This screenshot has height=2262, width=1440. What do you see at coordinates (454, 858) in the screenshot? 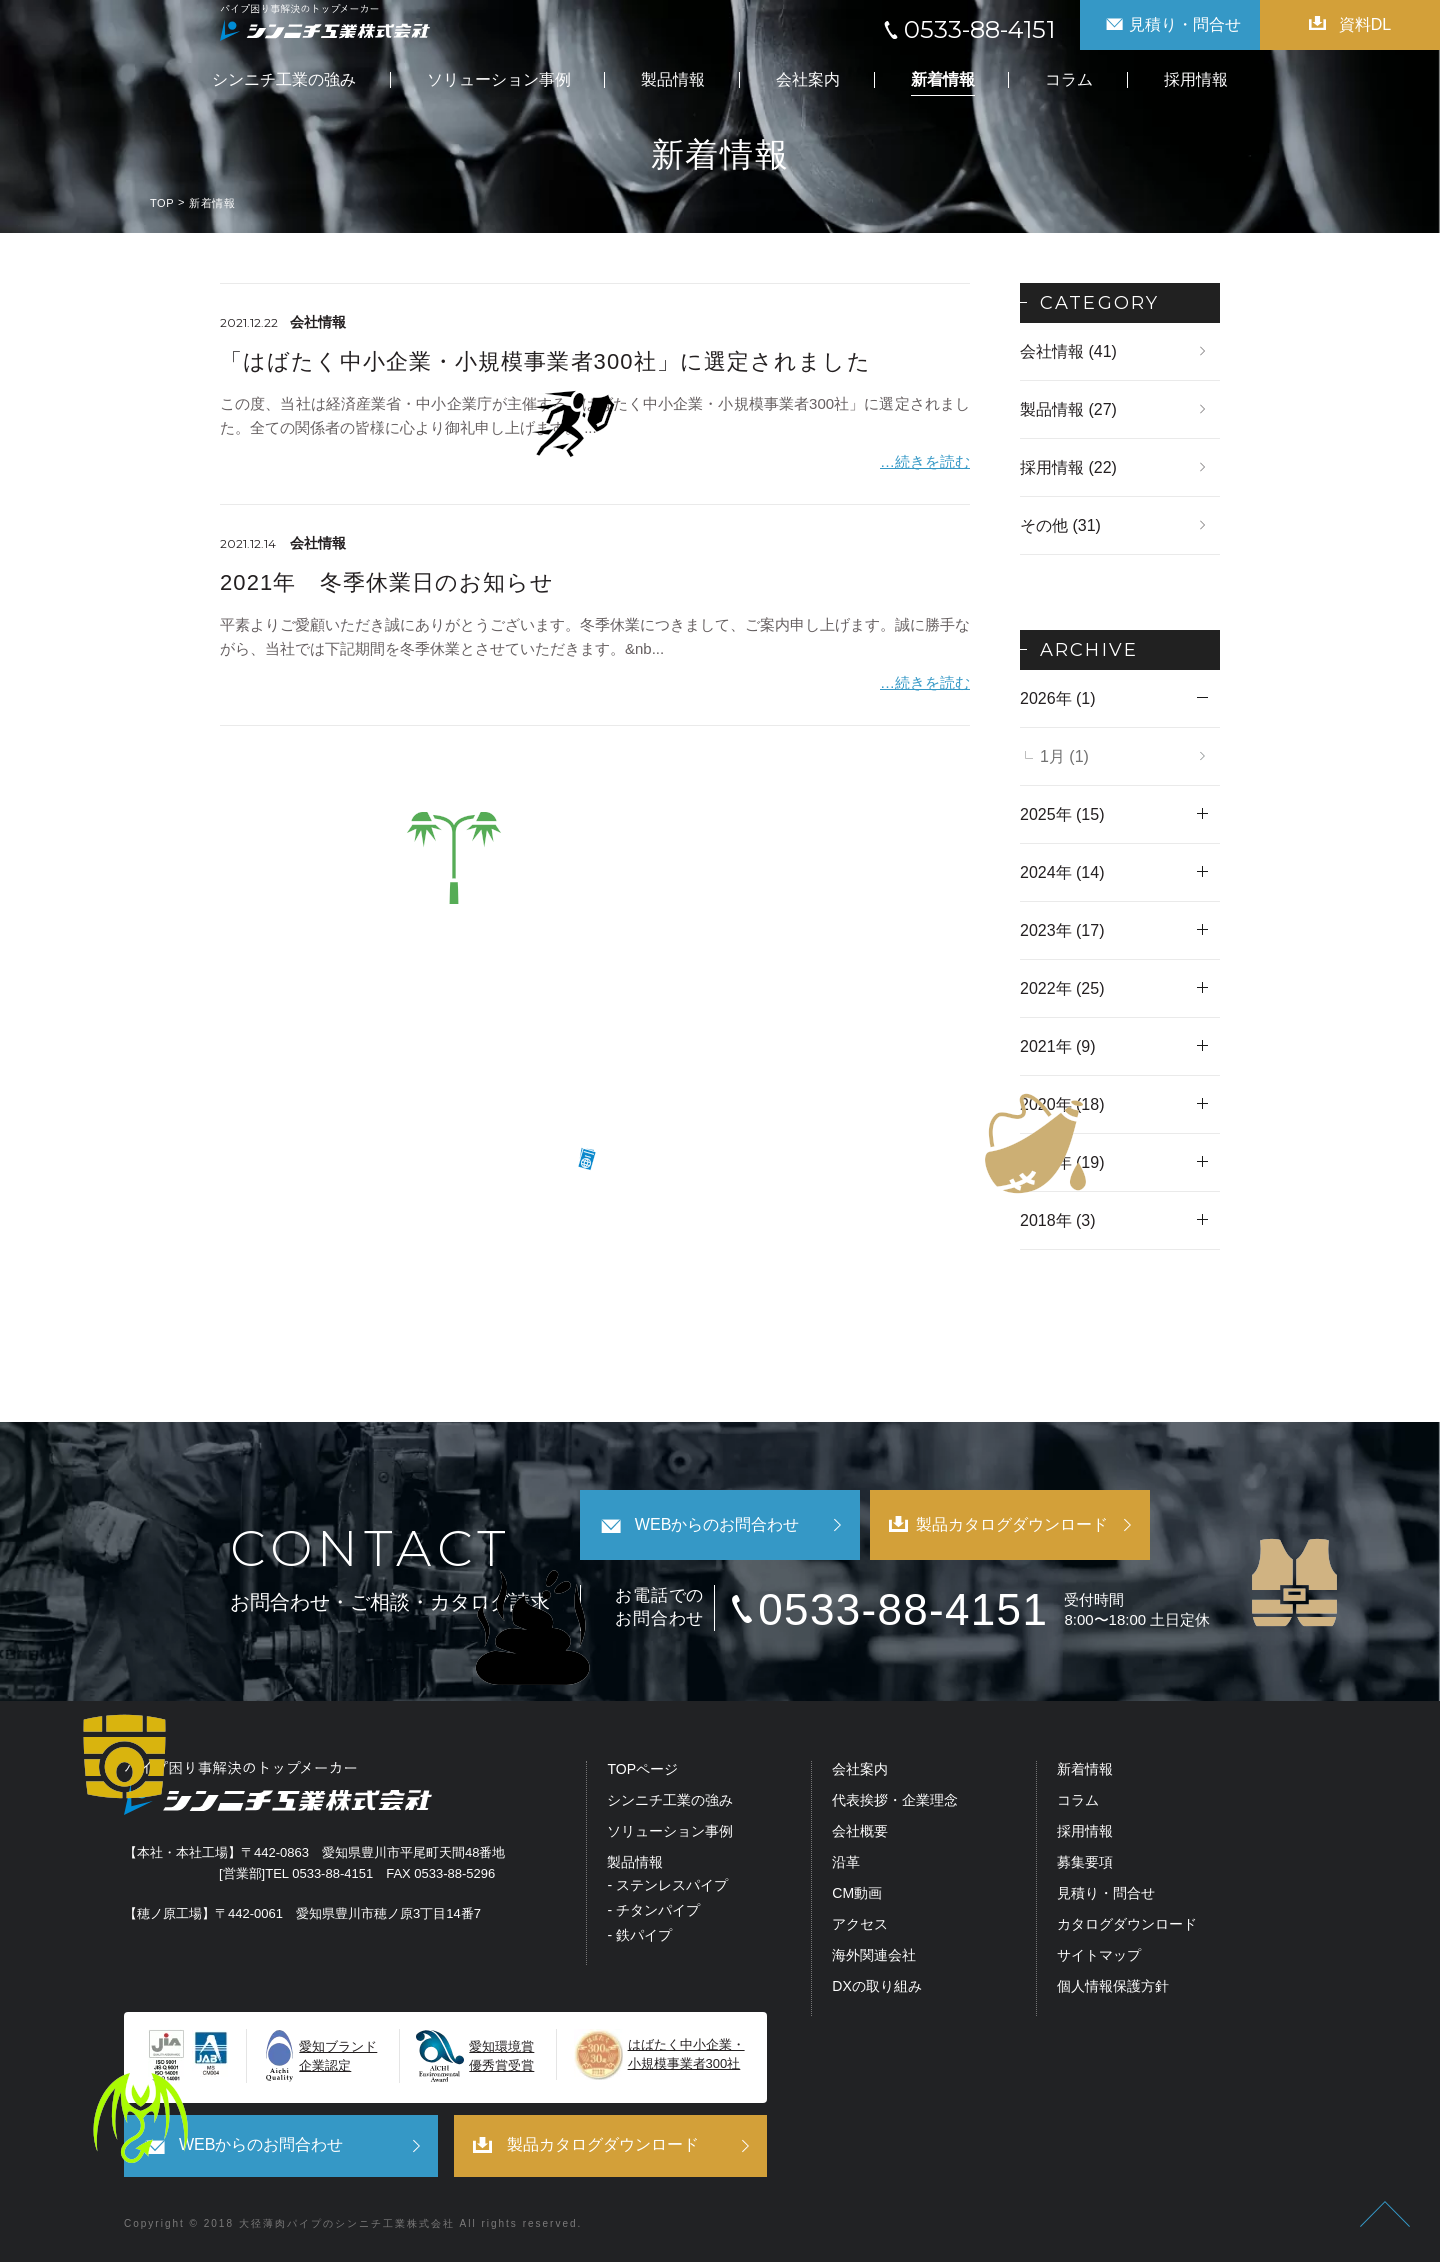
I see `toggle street lighting in city builder game` at bounding box center [454, 858].